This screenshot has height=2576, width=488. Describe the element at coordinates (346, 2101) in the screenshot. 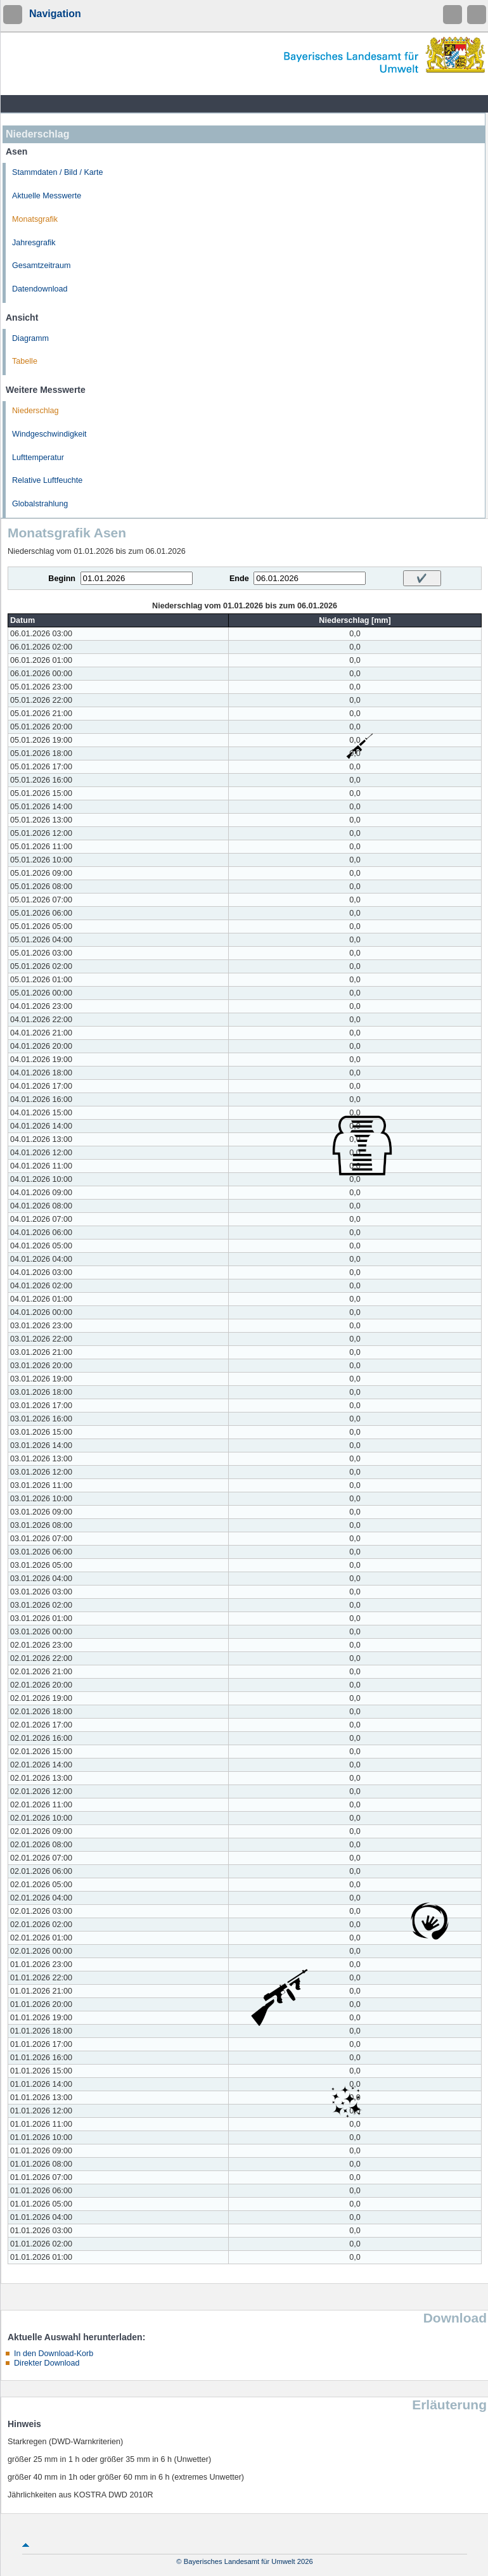

I see `indicates magic or special ability activation` at that location.